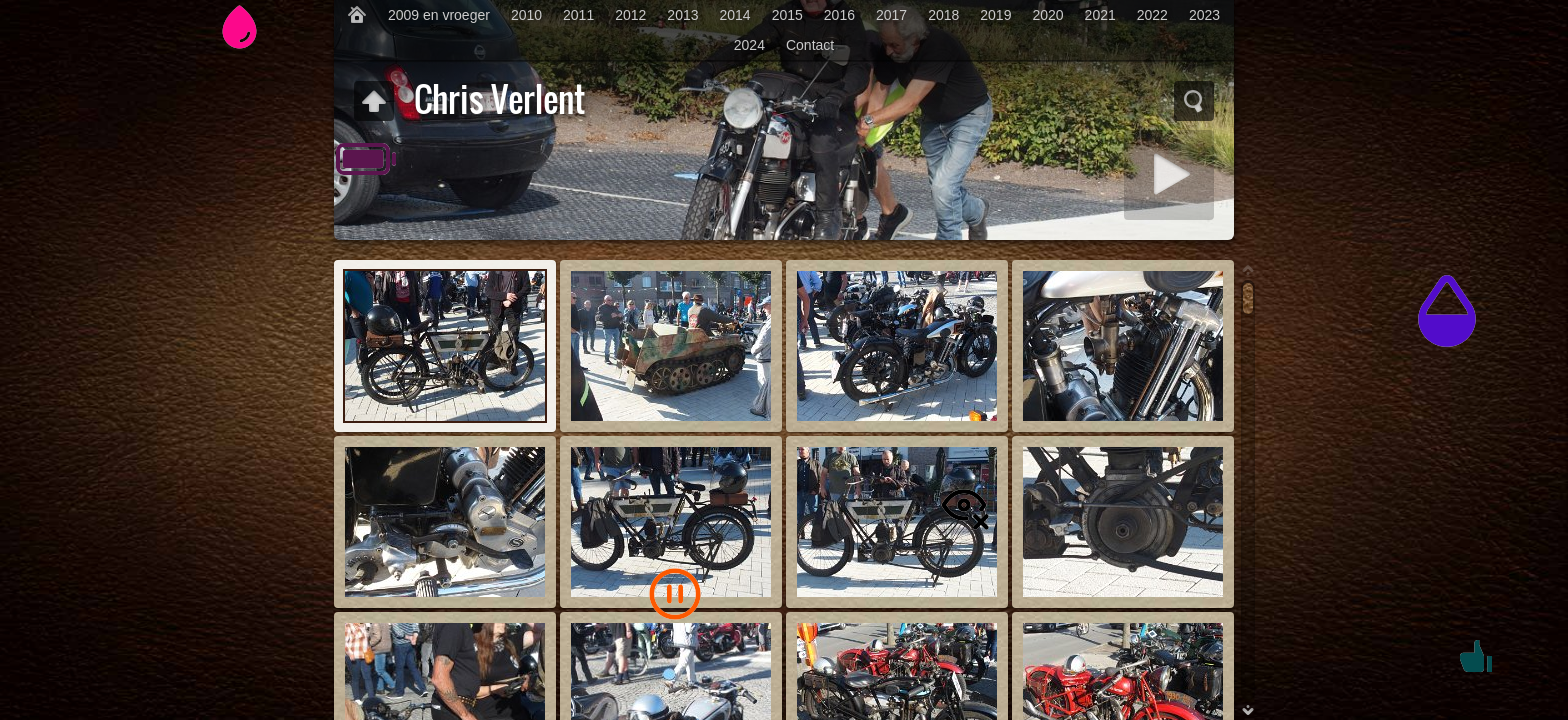 The image size is (1568, 720). Describe the element at coordinates (964, 505) in the screenshot. I see `hide from view` at that location.